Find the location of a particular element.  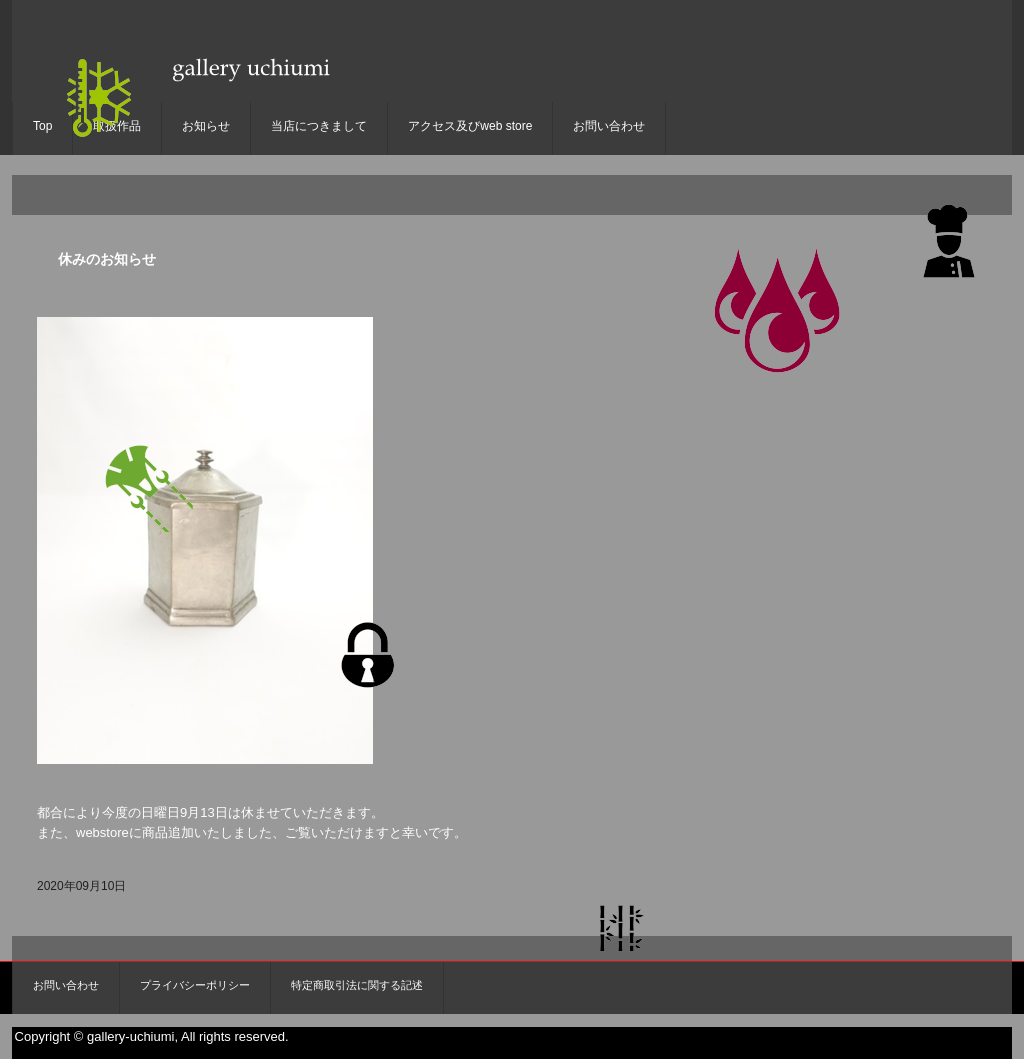

bamboo plant icon for nature or zen-themed content is located at coordinates (620, 928).